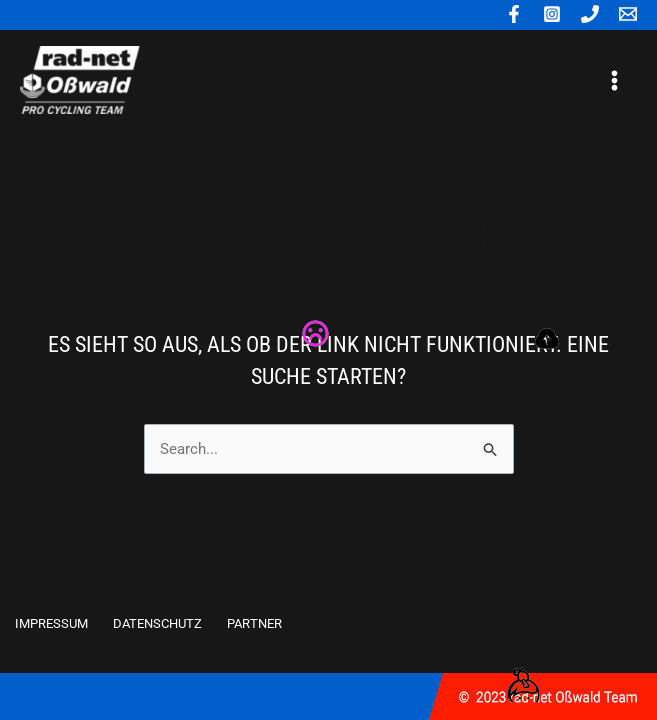 This screenshot has width=657, height=720. What do you see at coordinates (547, 339) in the screenshot?
I see `upload file to cloud storage` at bounding box center [547, 339].